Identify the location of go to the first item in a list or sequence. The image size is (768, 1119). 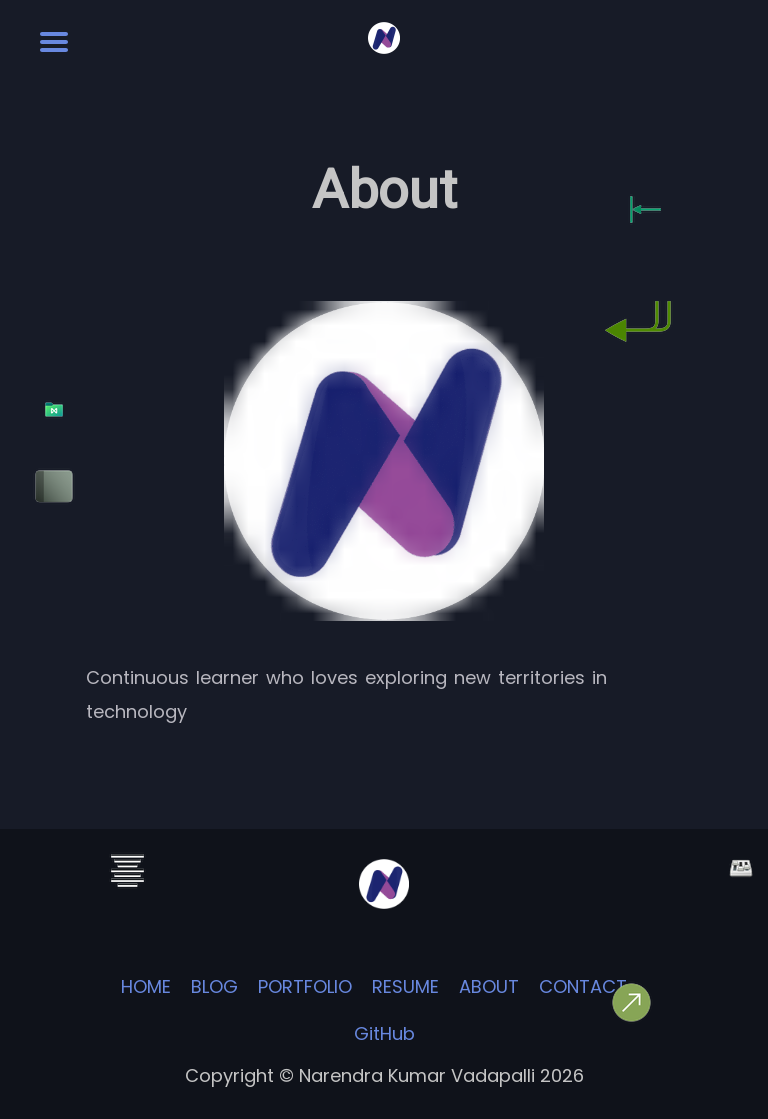
(645, 209).